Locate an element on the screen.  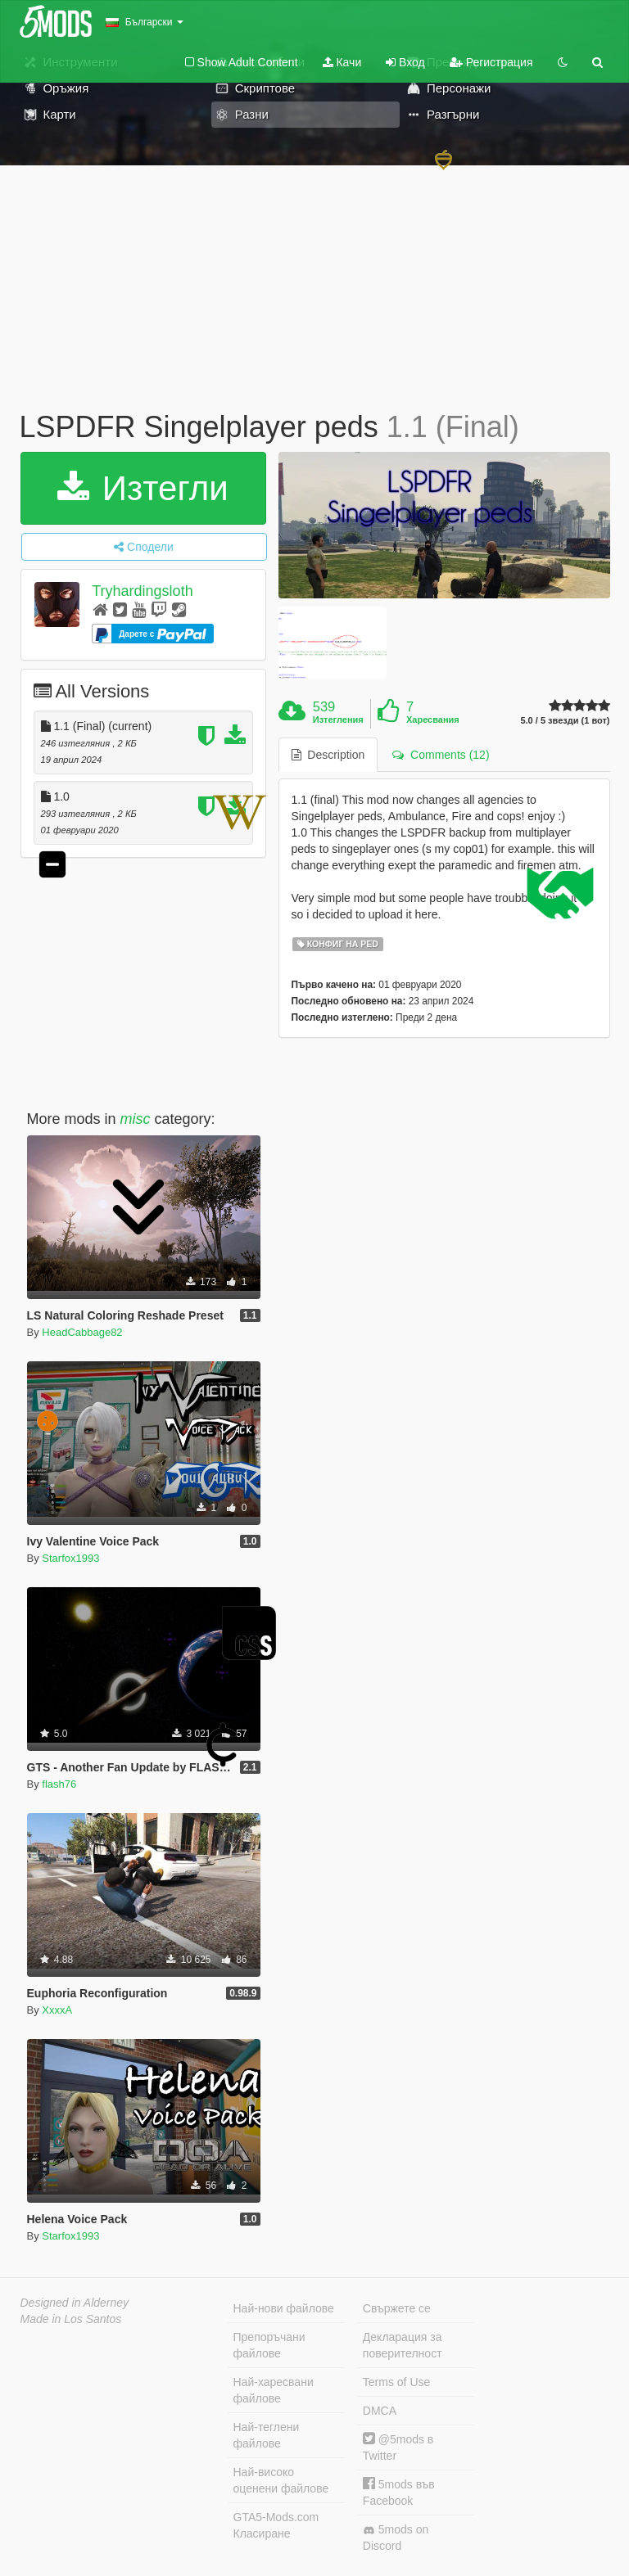
open Wikipedia is located at coordinates (239, 812).